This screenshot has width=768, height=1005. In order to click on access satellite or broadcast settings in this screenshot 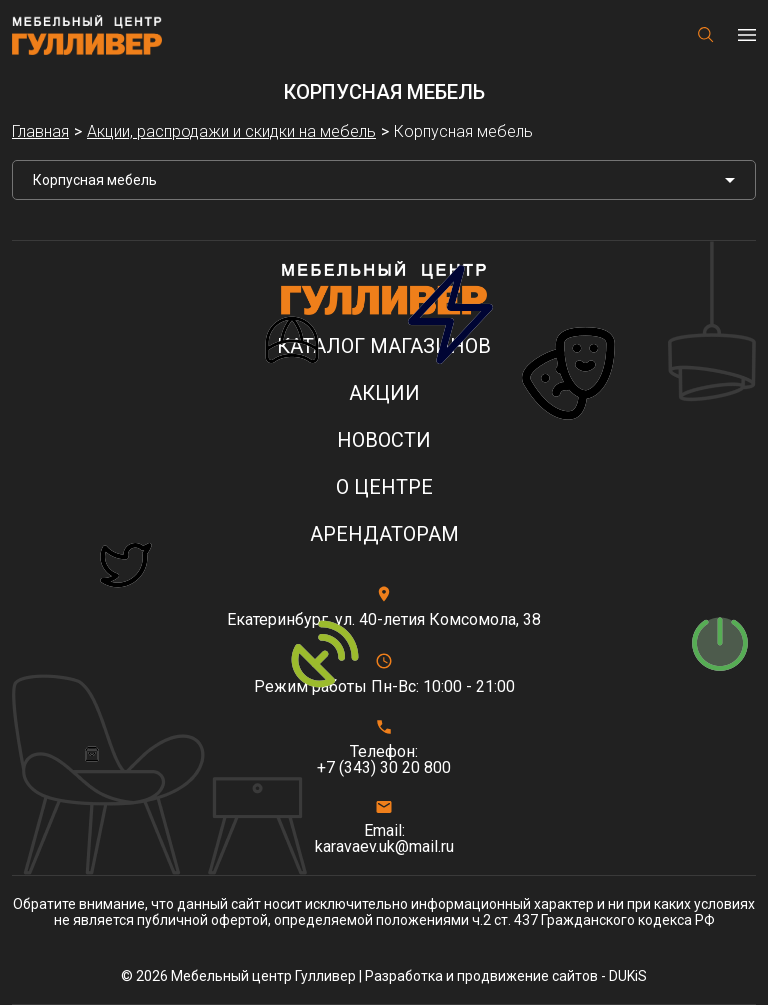, I will do `click(325, 654)`.